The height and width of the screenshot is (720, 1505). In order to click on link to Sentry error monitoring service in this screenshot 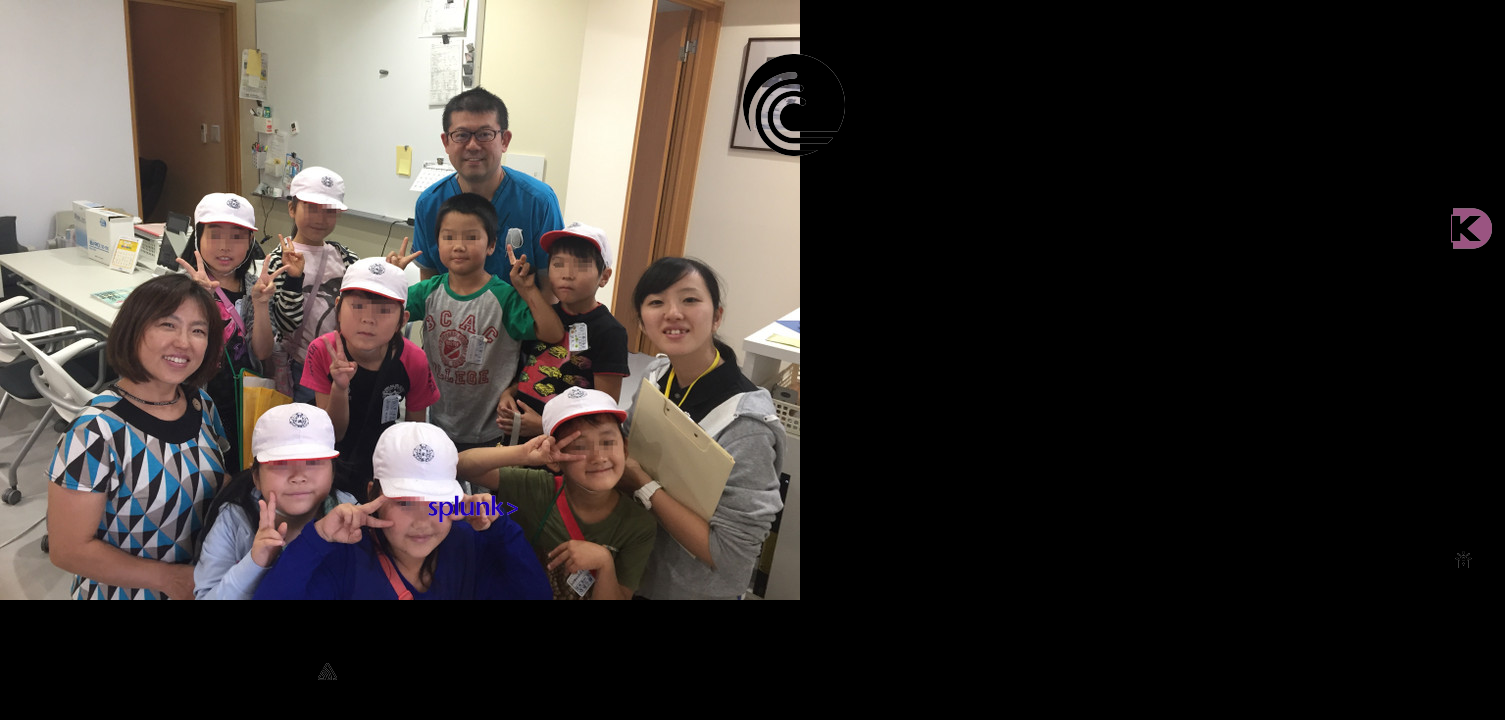, I will do `click(327, 671)`.